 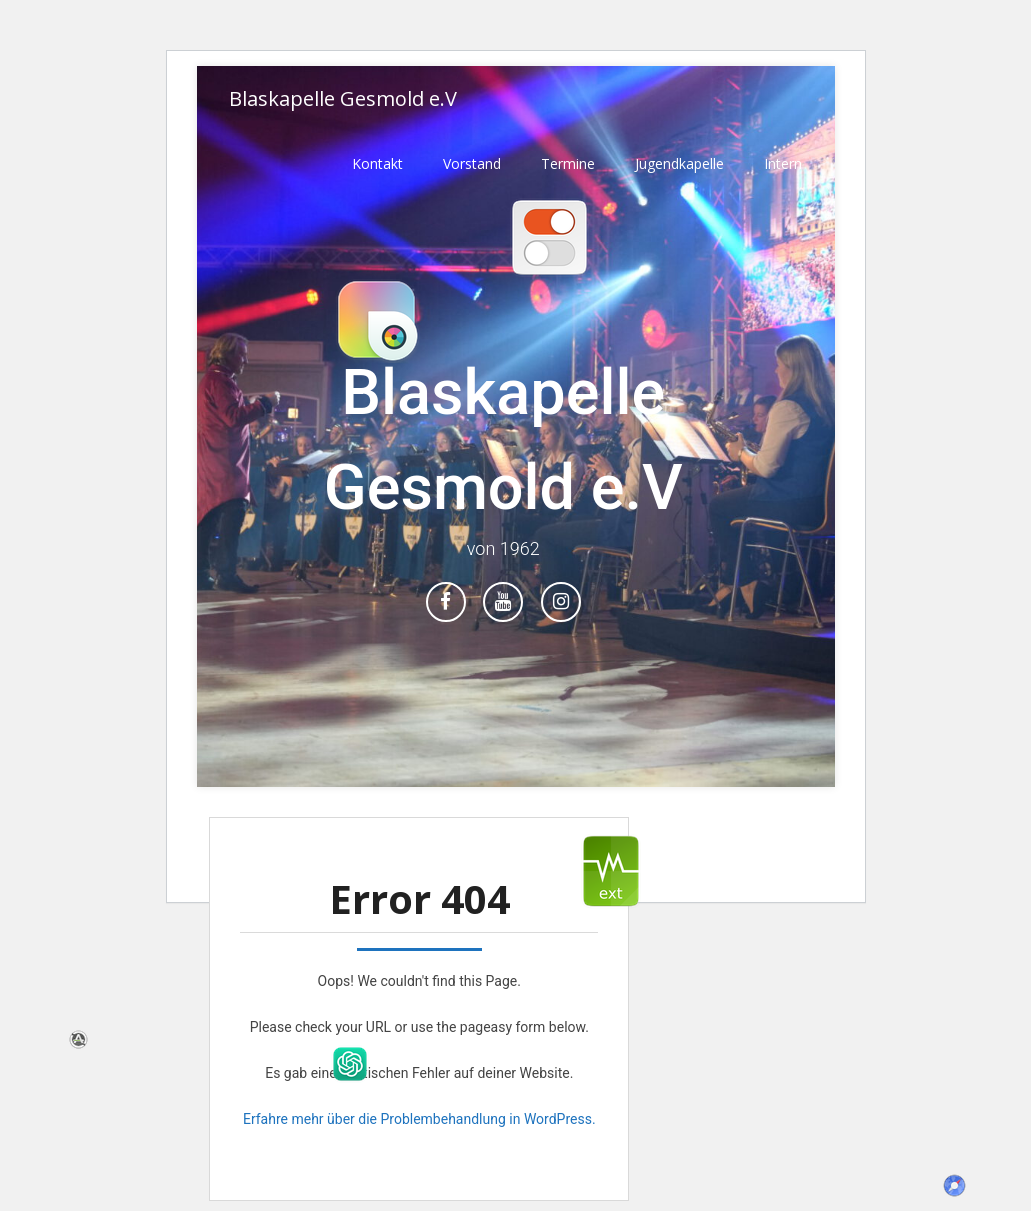 I want to click on open ChatGPT app, so click(x=350, y=1064).